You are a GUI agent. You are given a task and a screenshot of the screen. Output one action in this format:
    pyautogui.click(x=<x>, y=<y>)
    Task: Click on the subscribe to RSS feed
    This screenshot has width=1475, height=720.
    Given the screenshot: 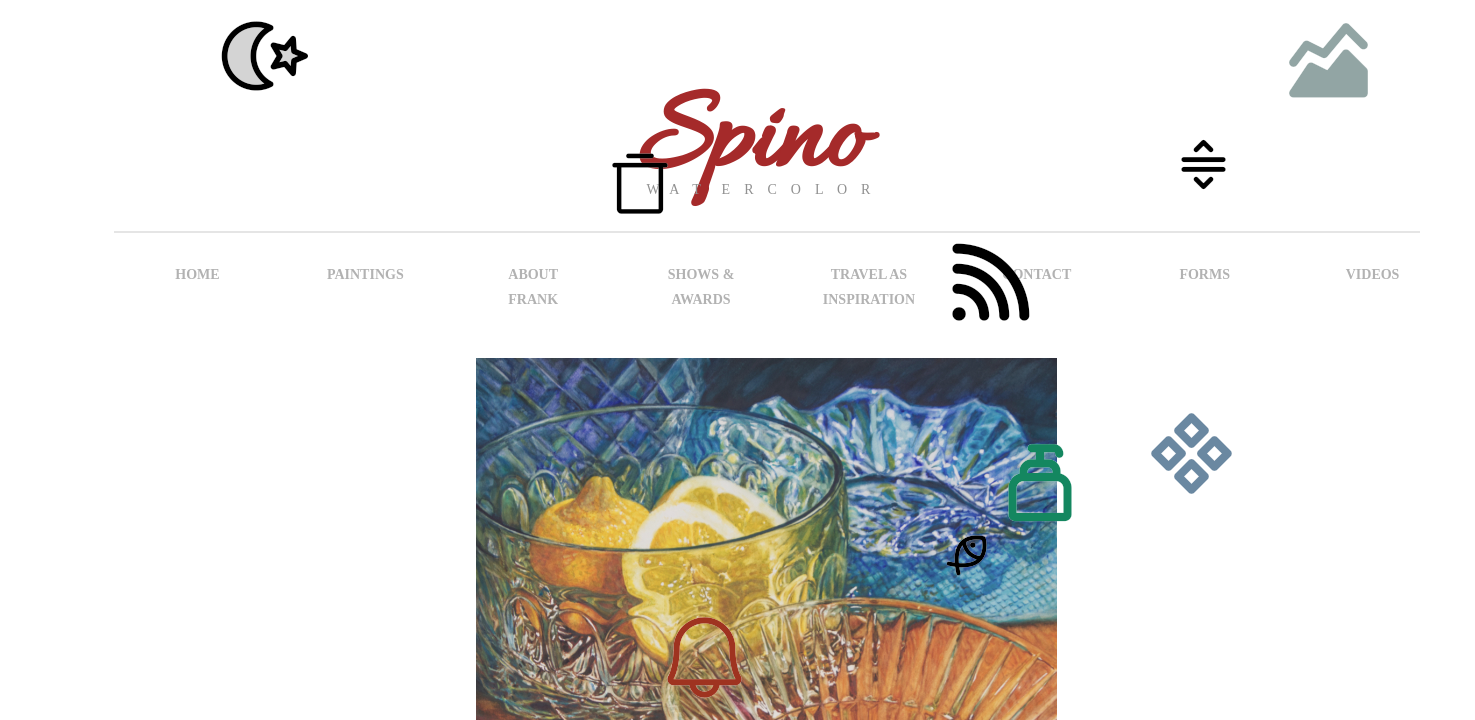 What is the action you would take?
    pyautogui.click(x=987, y=285)
    